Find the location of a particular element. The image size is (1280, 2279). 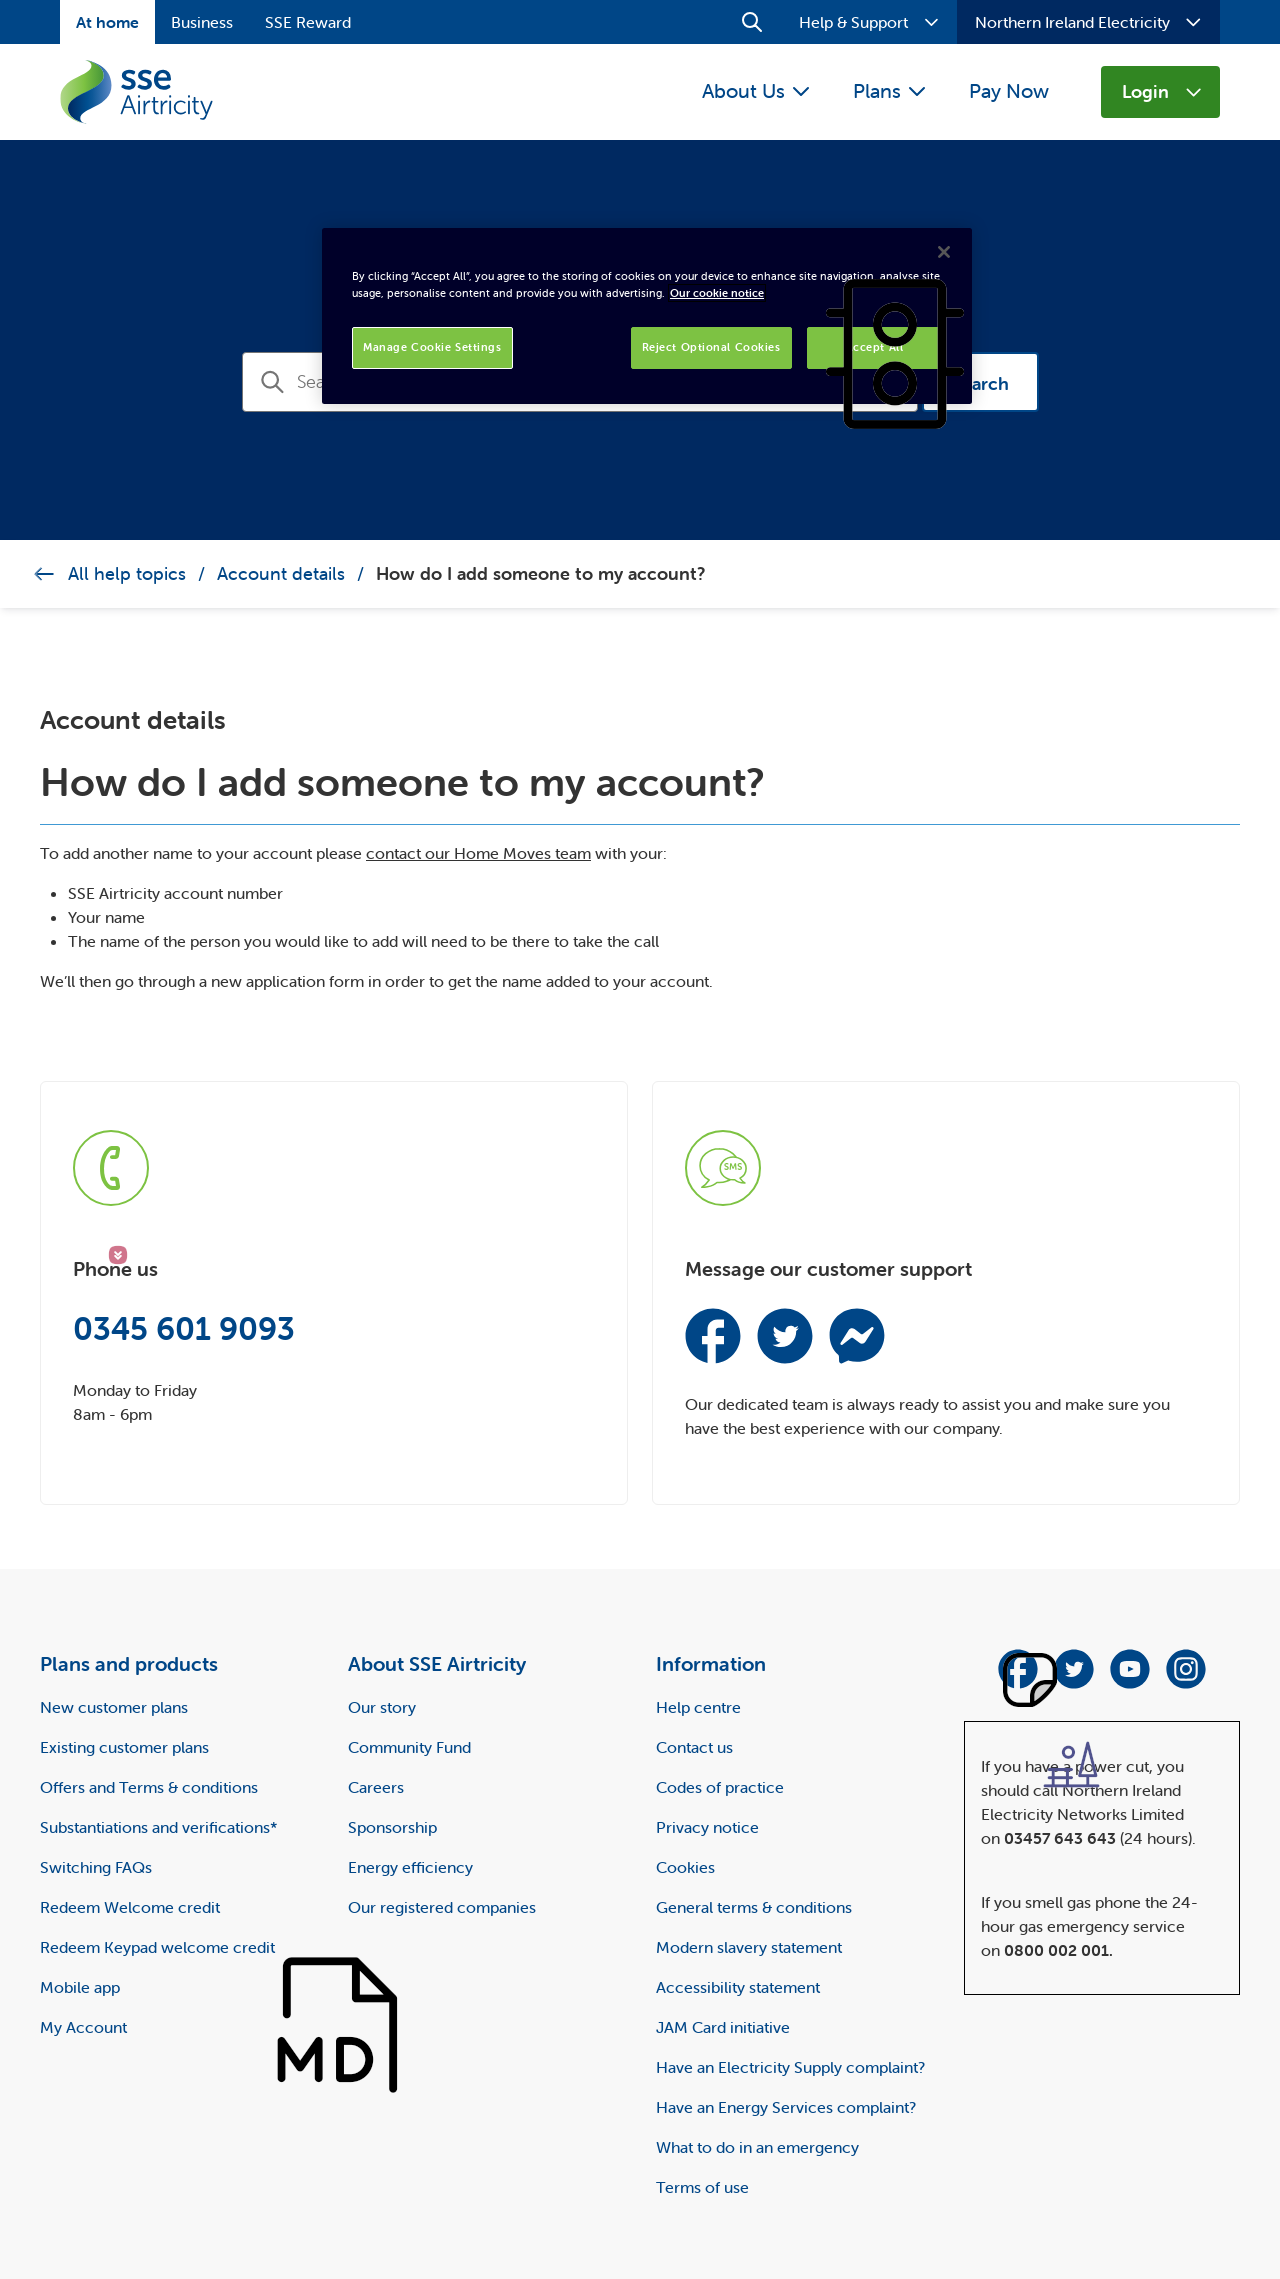

view nearby parks is located at coordinates (1071, 1767).